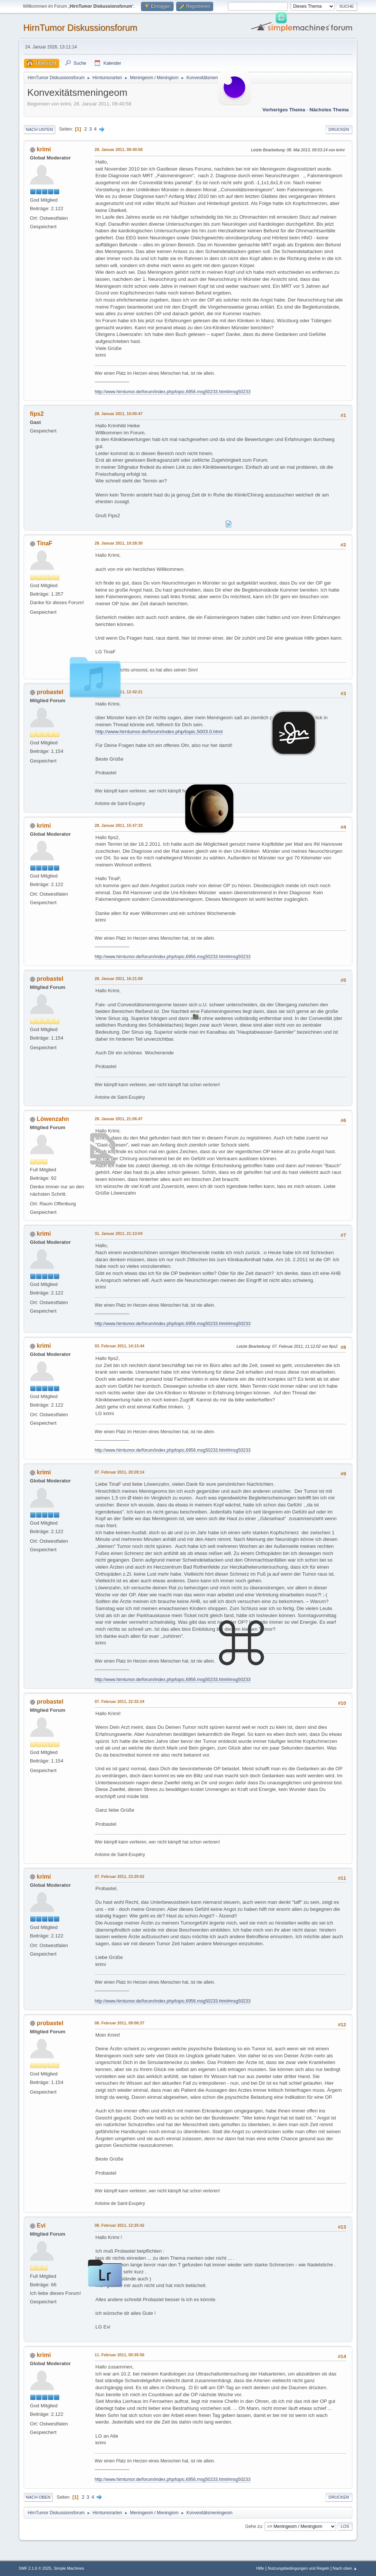  I want to click on launch OpenRA Dune 2000 game, so click(209, 808).